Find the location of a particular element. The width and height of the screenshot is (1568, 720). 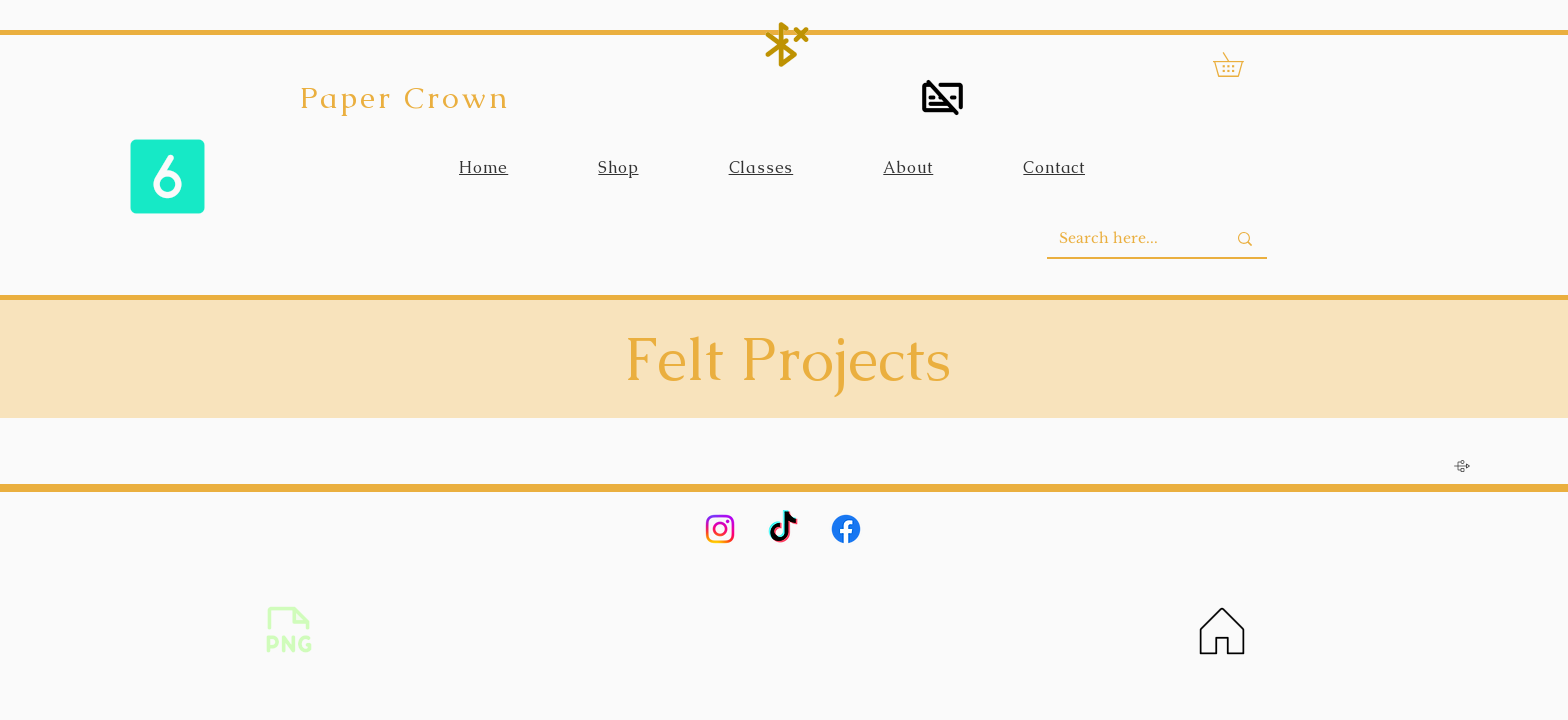

indicates item number six in a list or sequence is located at coordinates (167, 176).